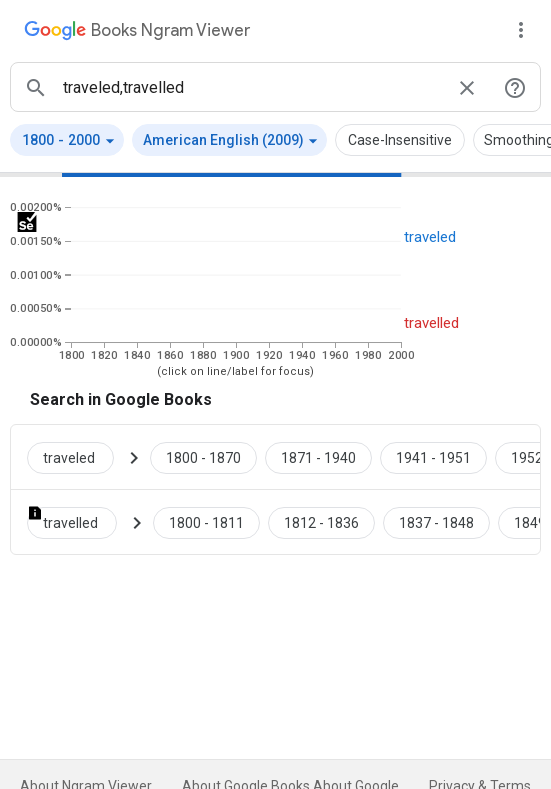 This screenshot has height=789, width=551. Describe the element at coordinates (35, 513) in the screenshot. I see `view file details or properties` at that location.